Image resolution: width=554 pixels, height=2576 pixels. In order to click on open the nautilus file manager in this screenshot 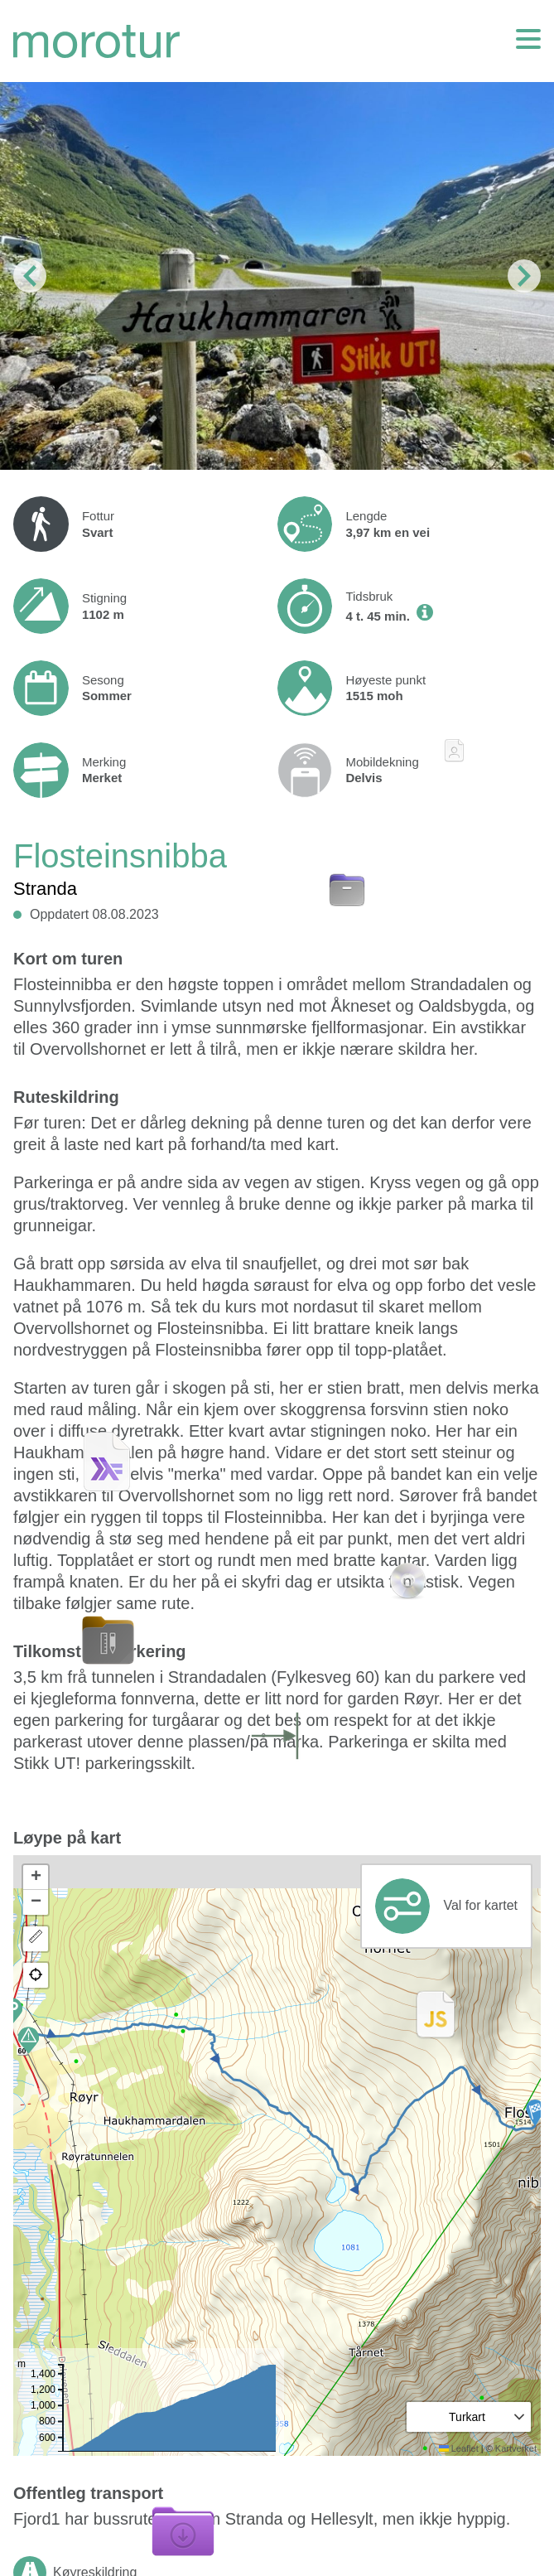, I will do `click(347, 890)`.